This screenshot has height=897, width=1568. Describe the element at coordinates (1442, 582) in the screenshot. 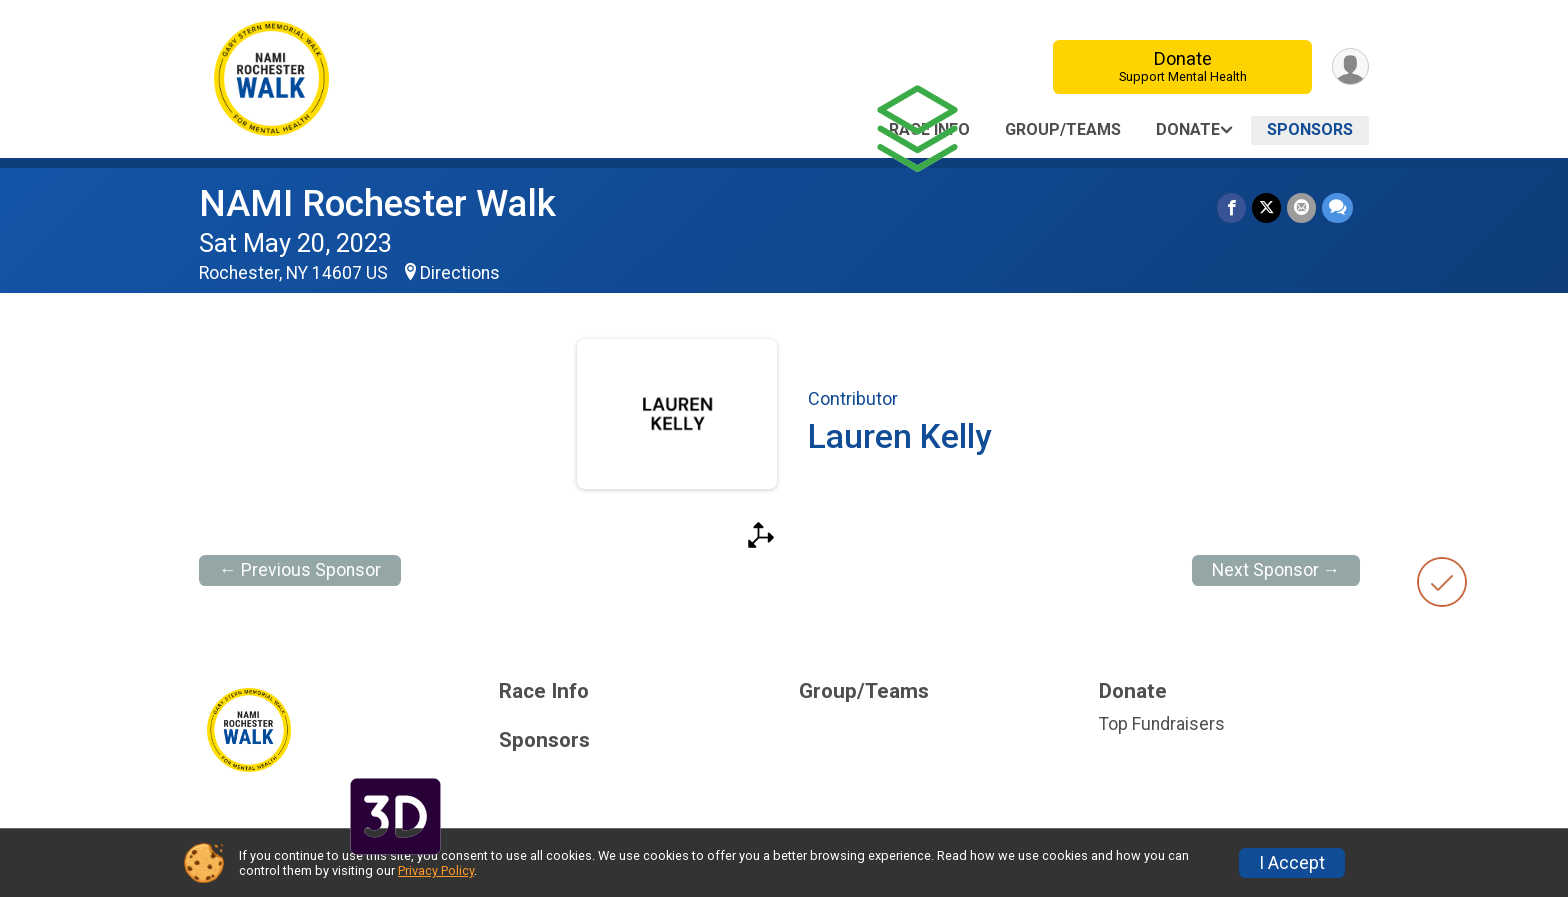

I see `confirms a completed action or task` at that location.